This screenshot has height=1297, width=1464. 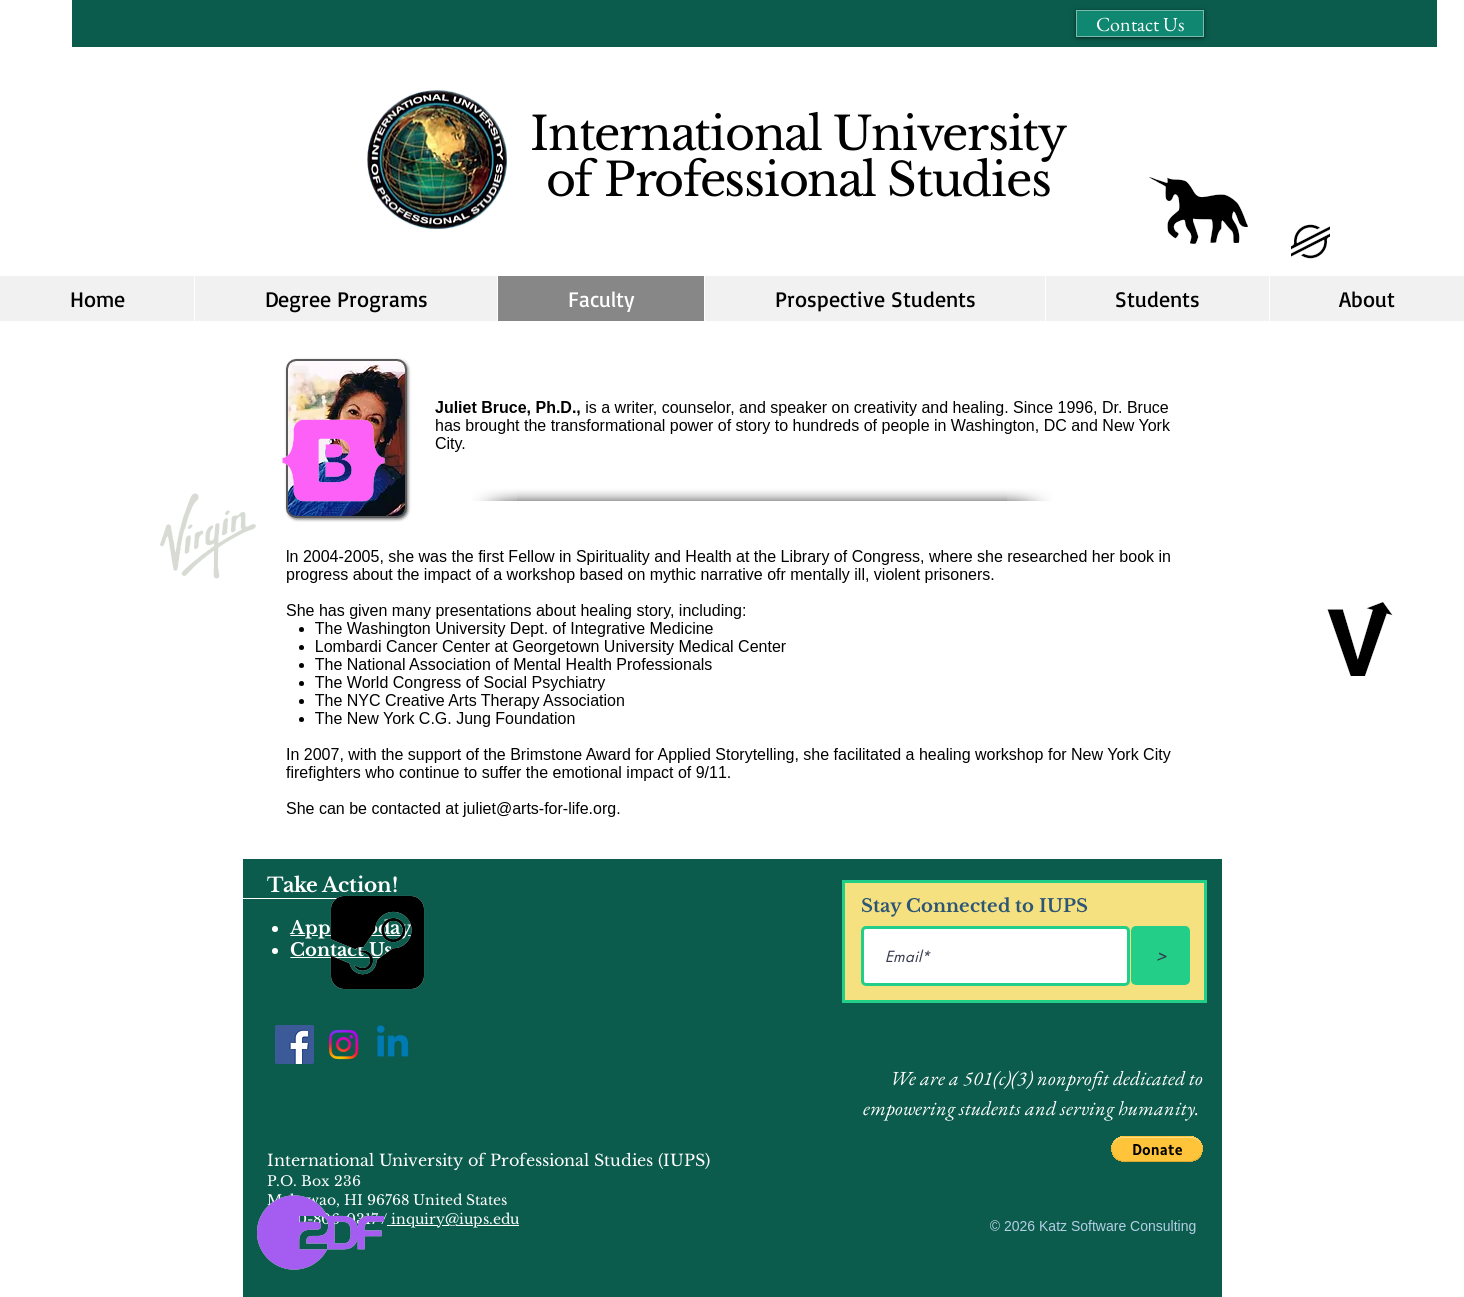 What do you see at coordinates (1360, 639) in the screenshot?
I see `visit the Vector Logo Zone website` at bounding box center [1360, 639].